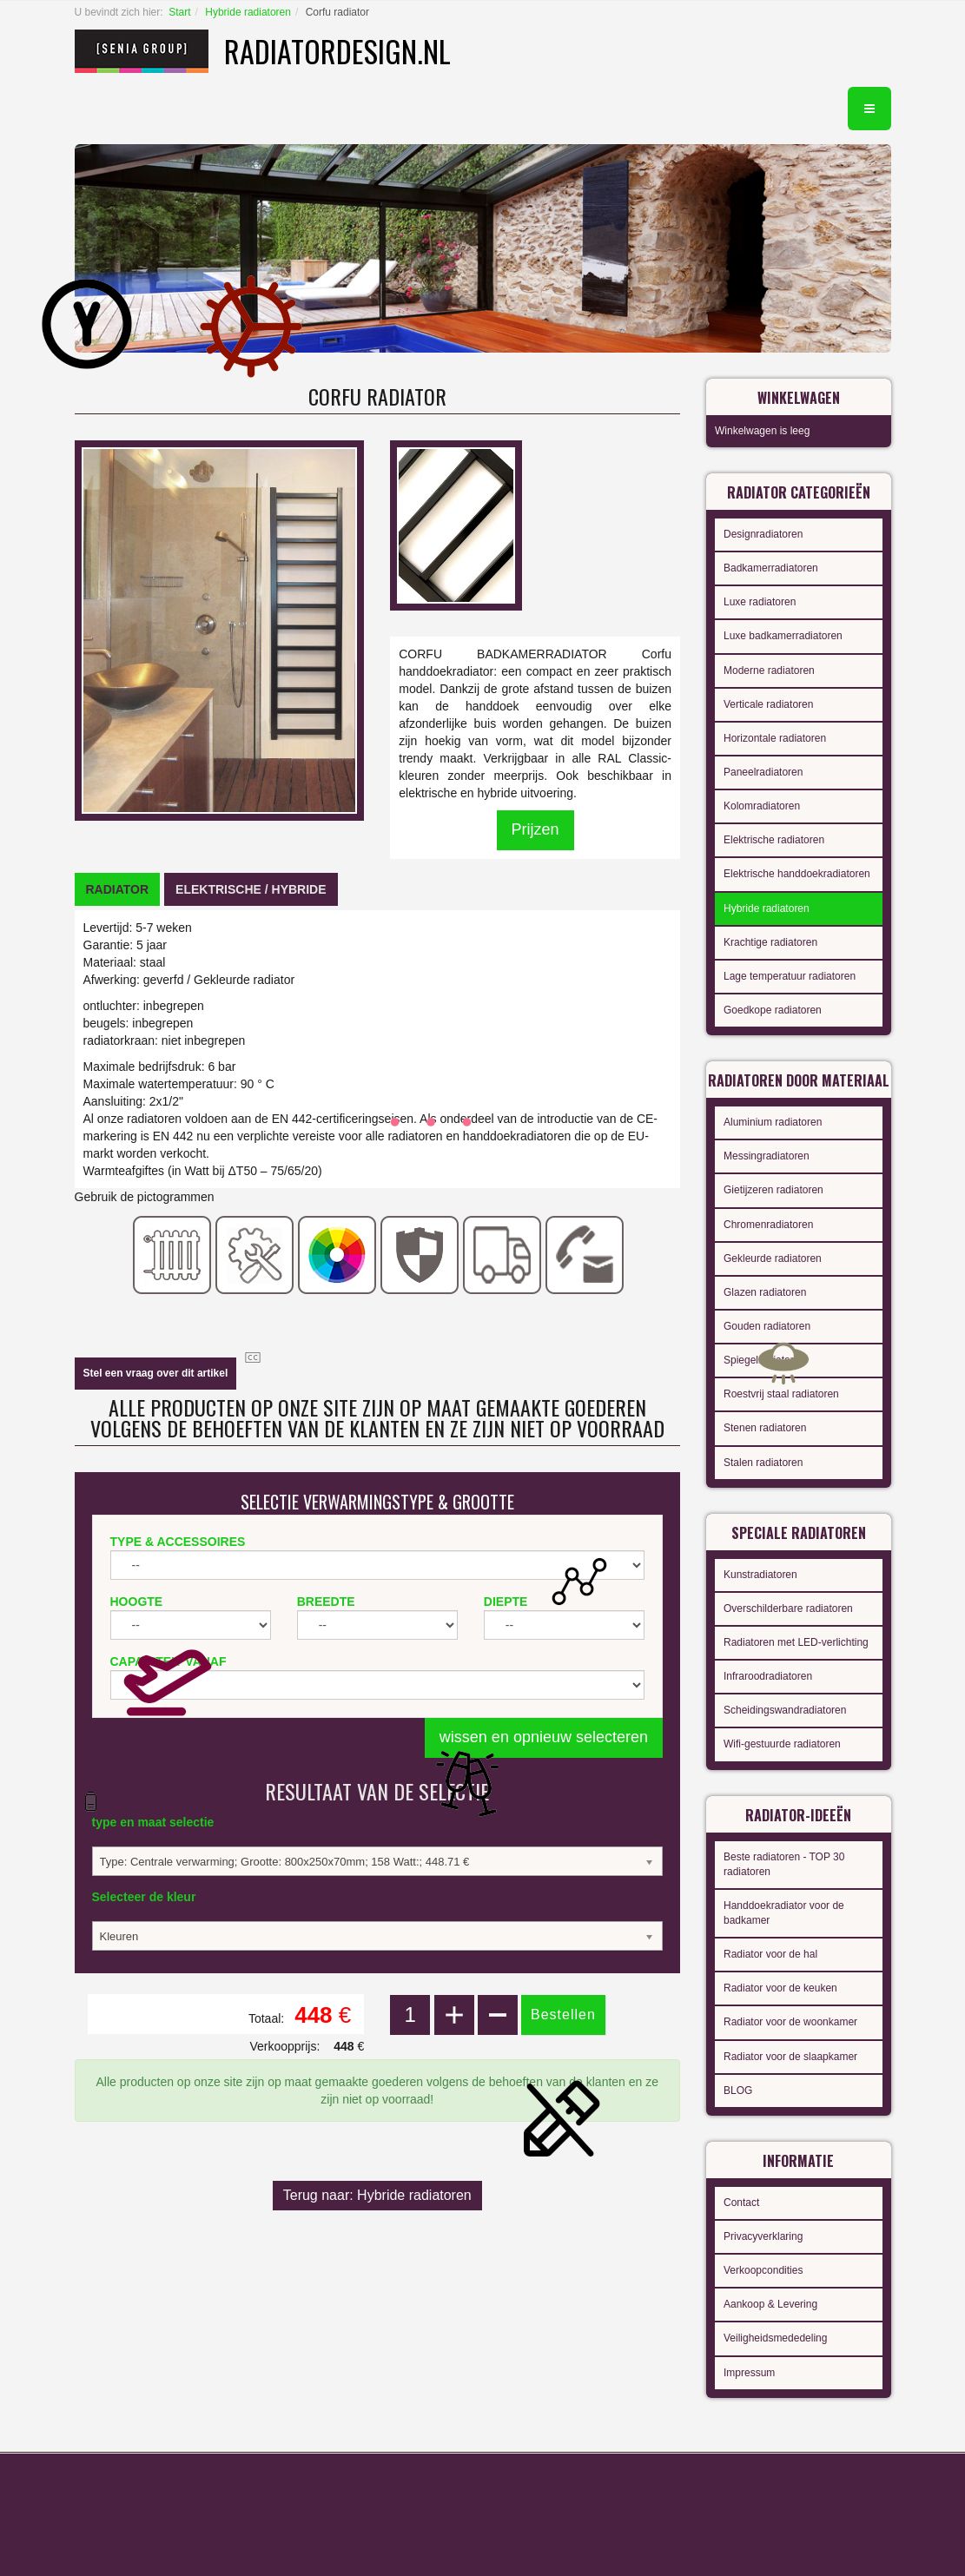  What do you see at coordinates (431, 1122) in the screenshot?
I see `access more options or actions` at bounding box center [431, 1122].